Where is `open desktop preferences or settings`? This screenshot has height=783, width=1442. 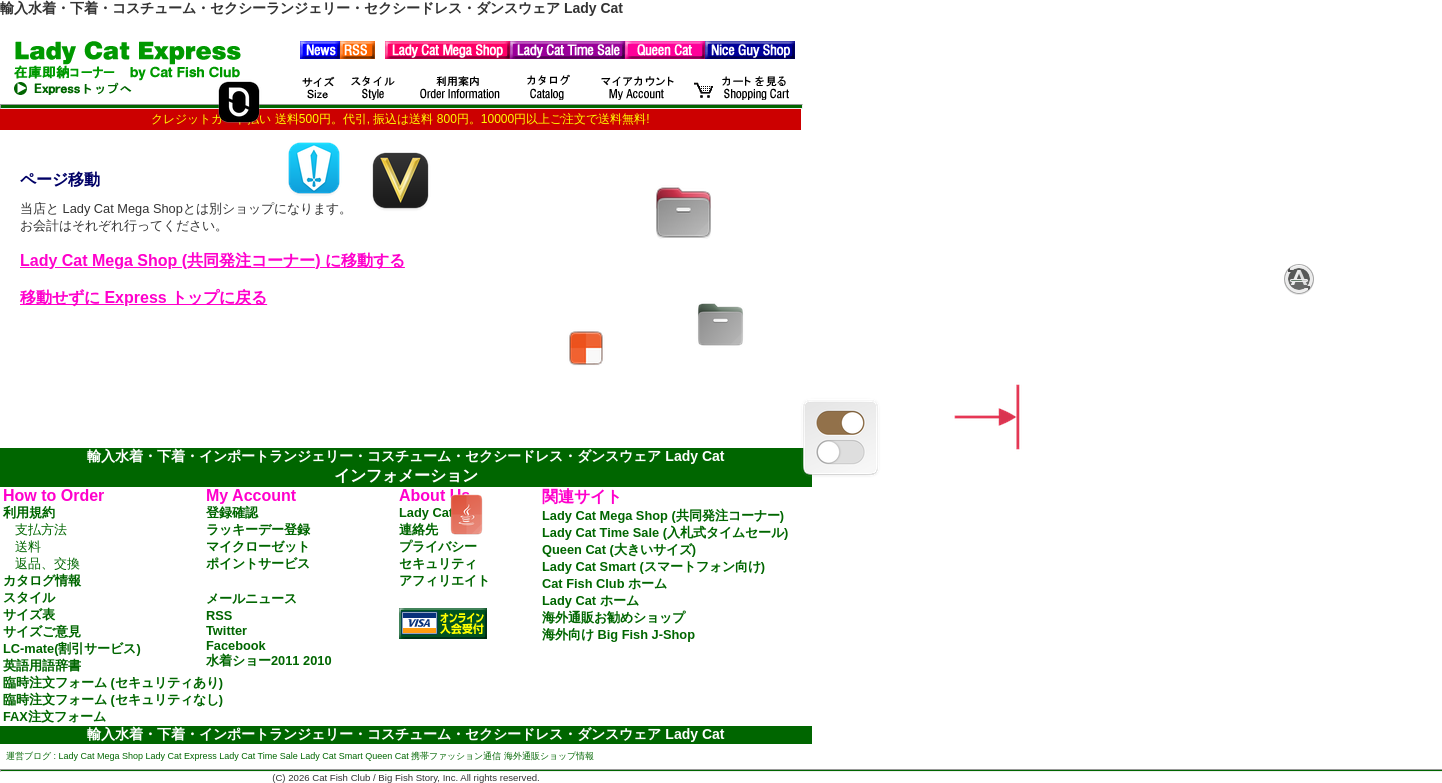 open desktop preferences or settings is located at coordinates (840, 437).